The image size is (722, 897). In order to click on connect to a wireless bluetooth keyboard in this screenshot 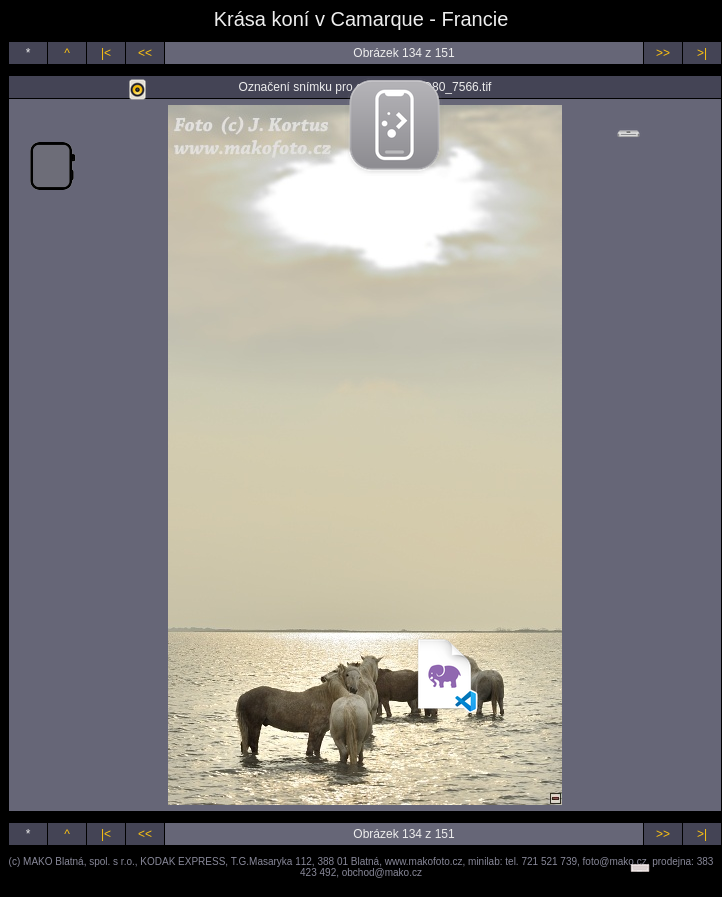, I will do `click(640, 868)`.